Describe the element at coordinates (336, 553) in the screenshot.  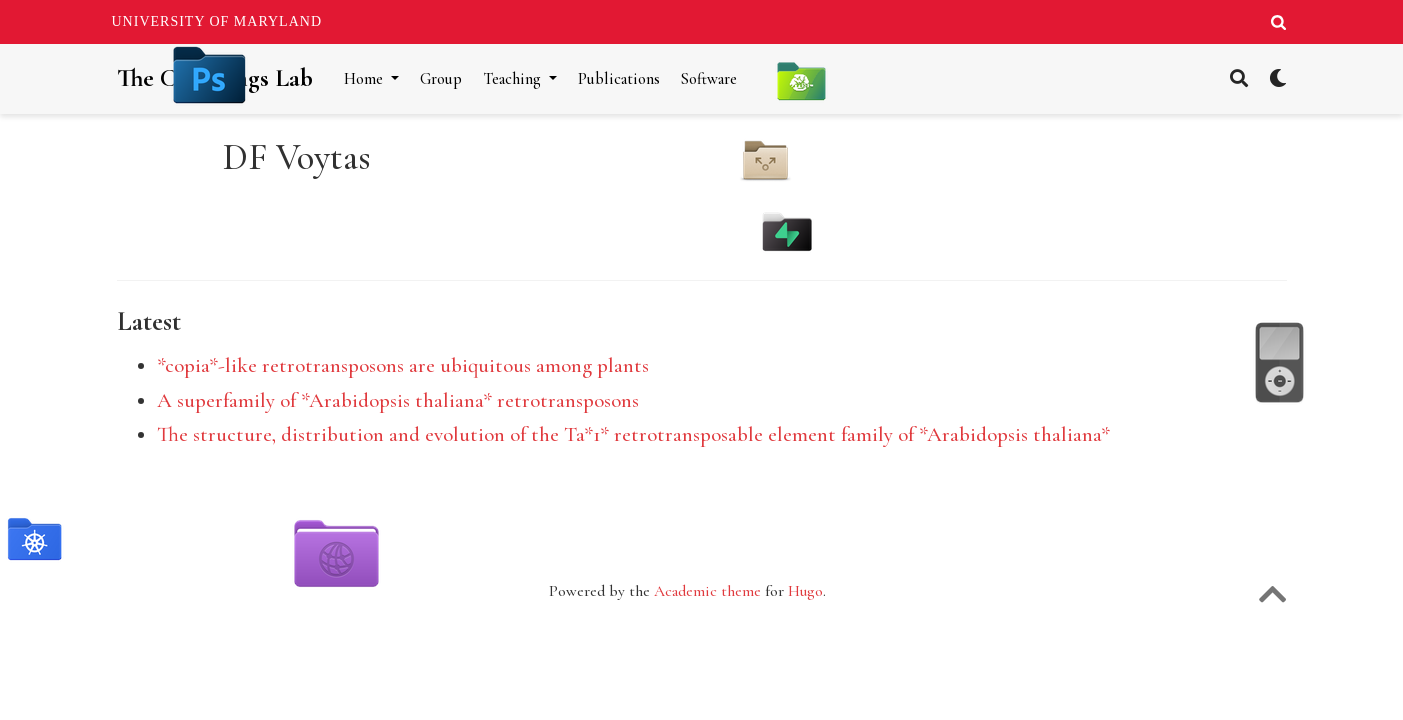
I see `folder containing html or web development files` at that location.